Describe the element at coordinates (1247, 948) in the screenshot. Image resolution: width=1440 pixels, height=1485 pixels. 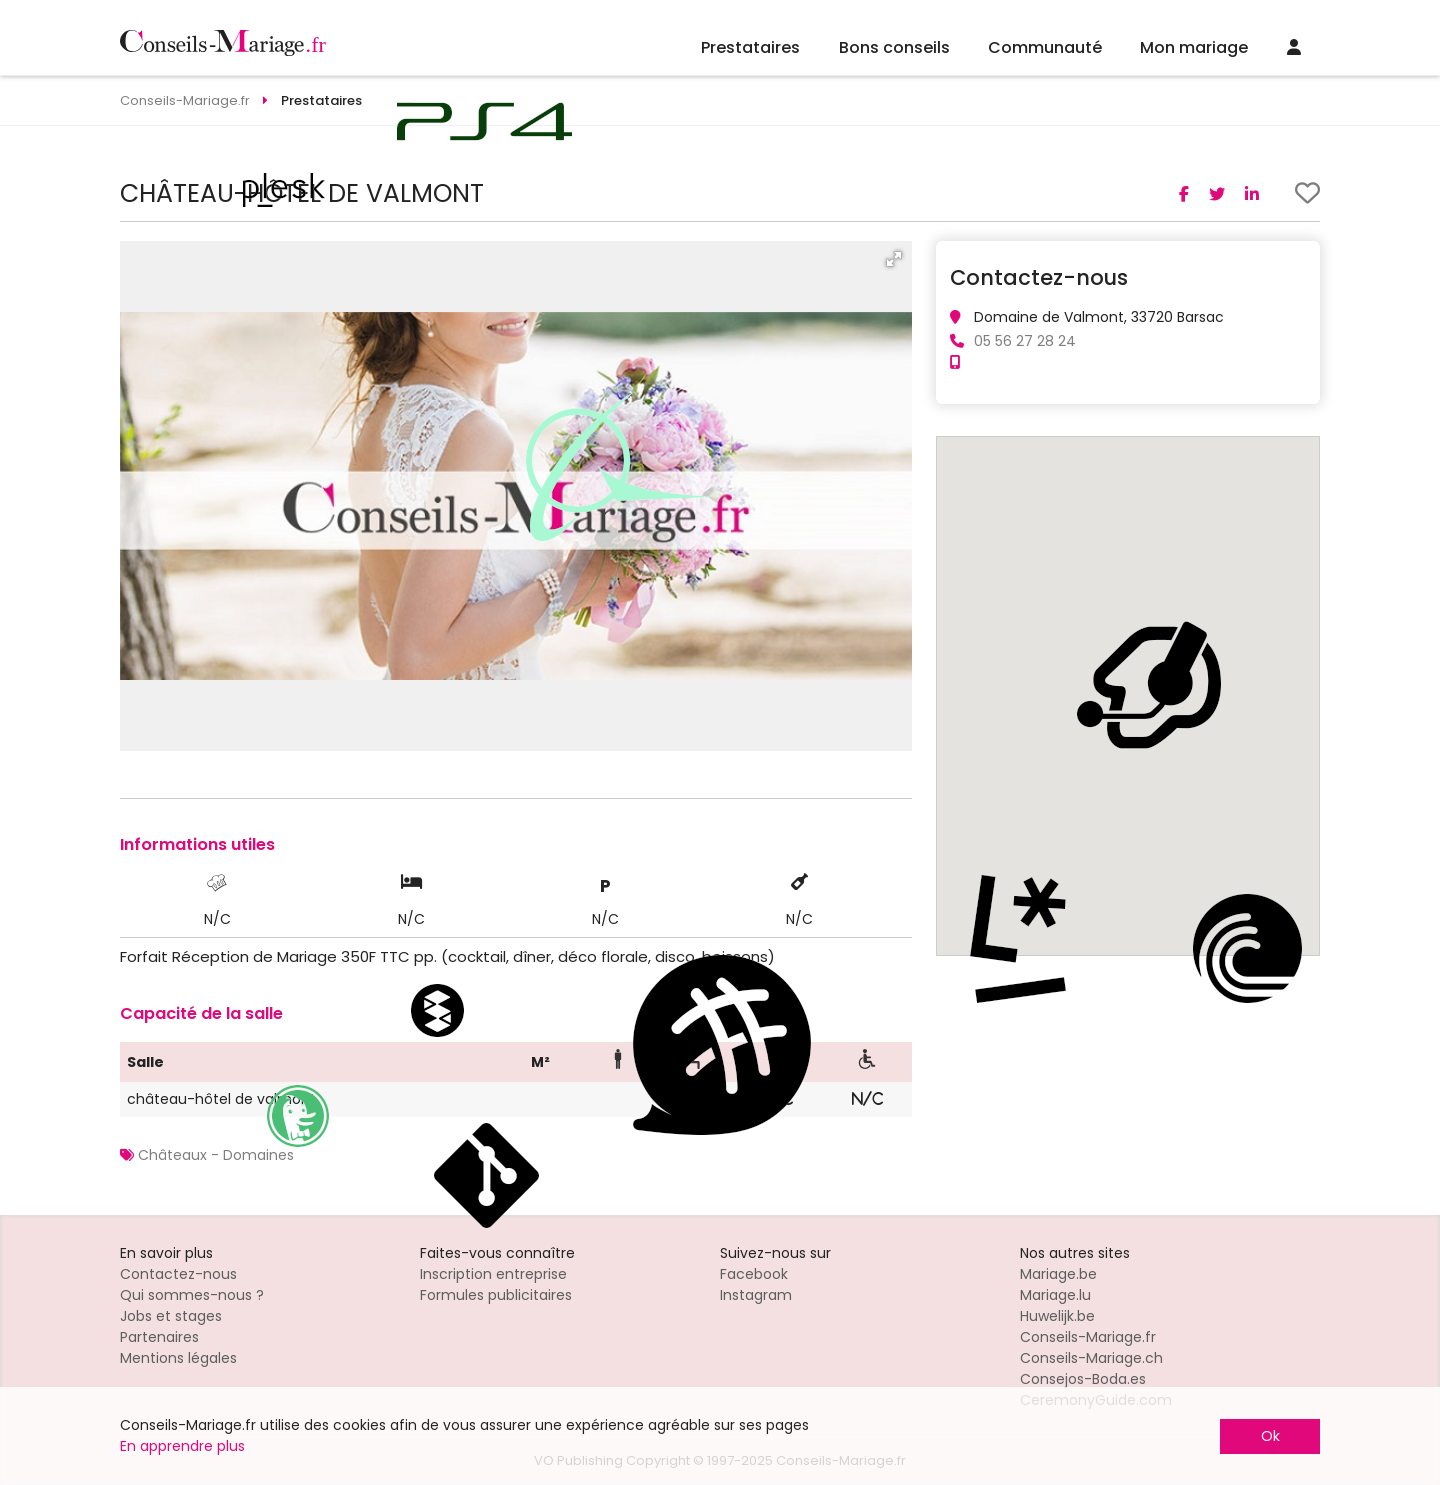
I see `open BitTorrent application` at that location.